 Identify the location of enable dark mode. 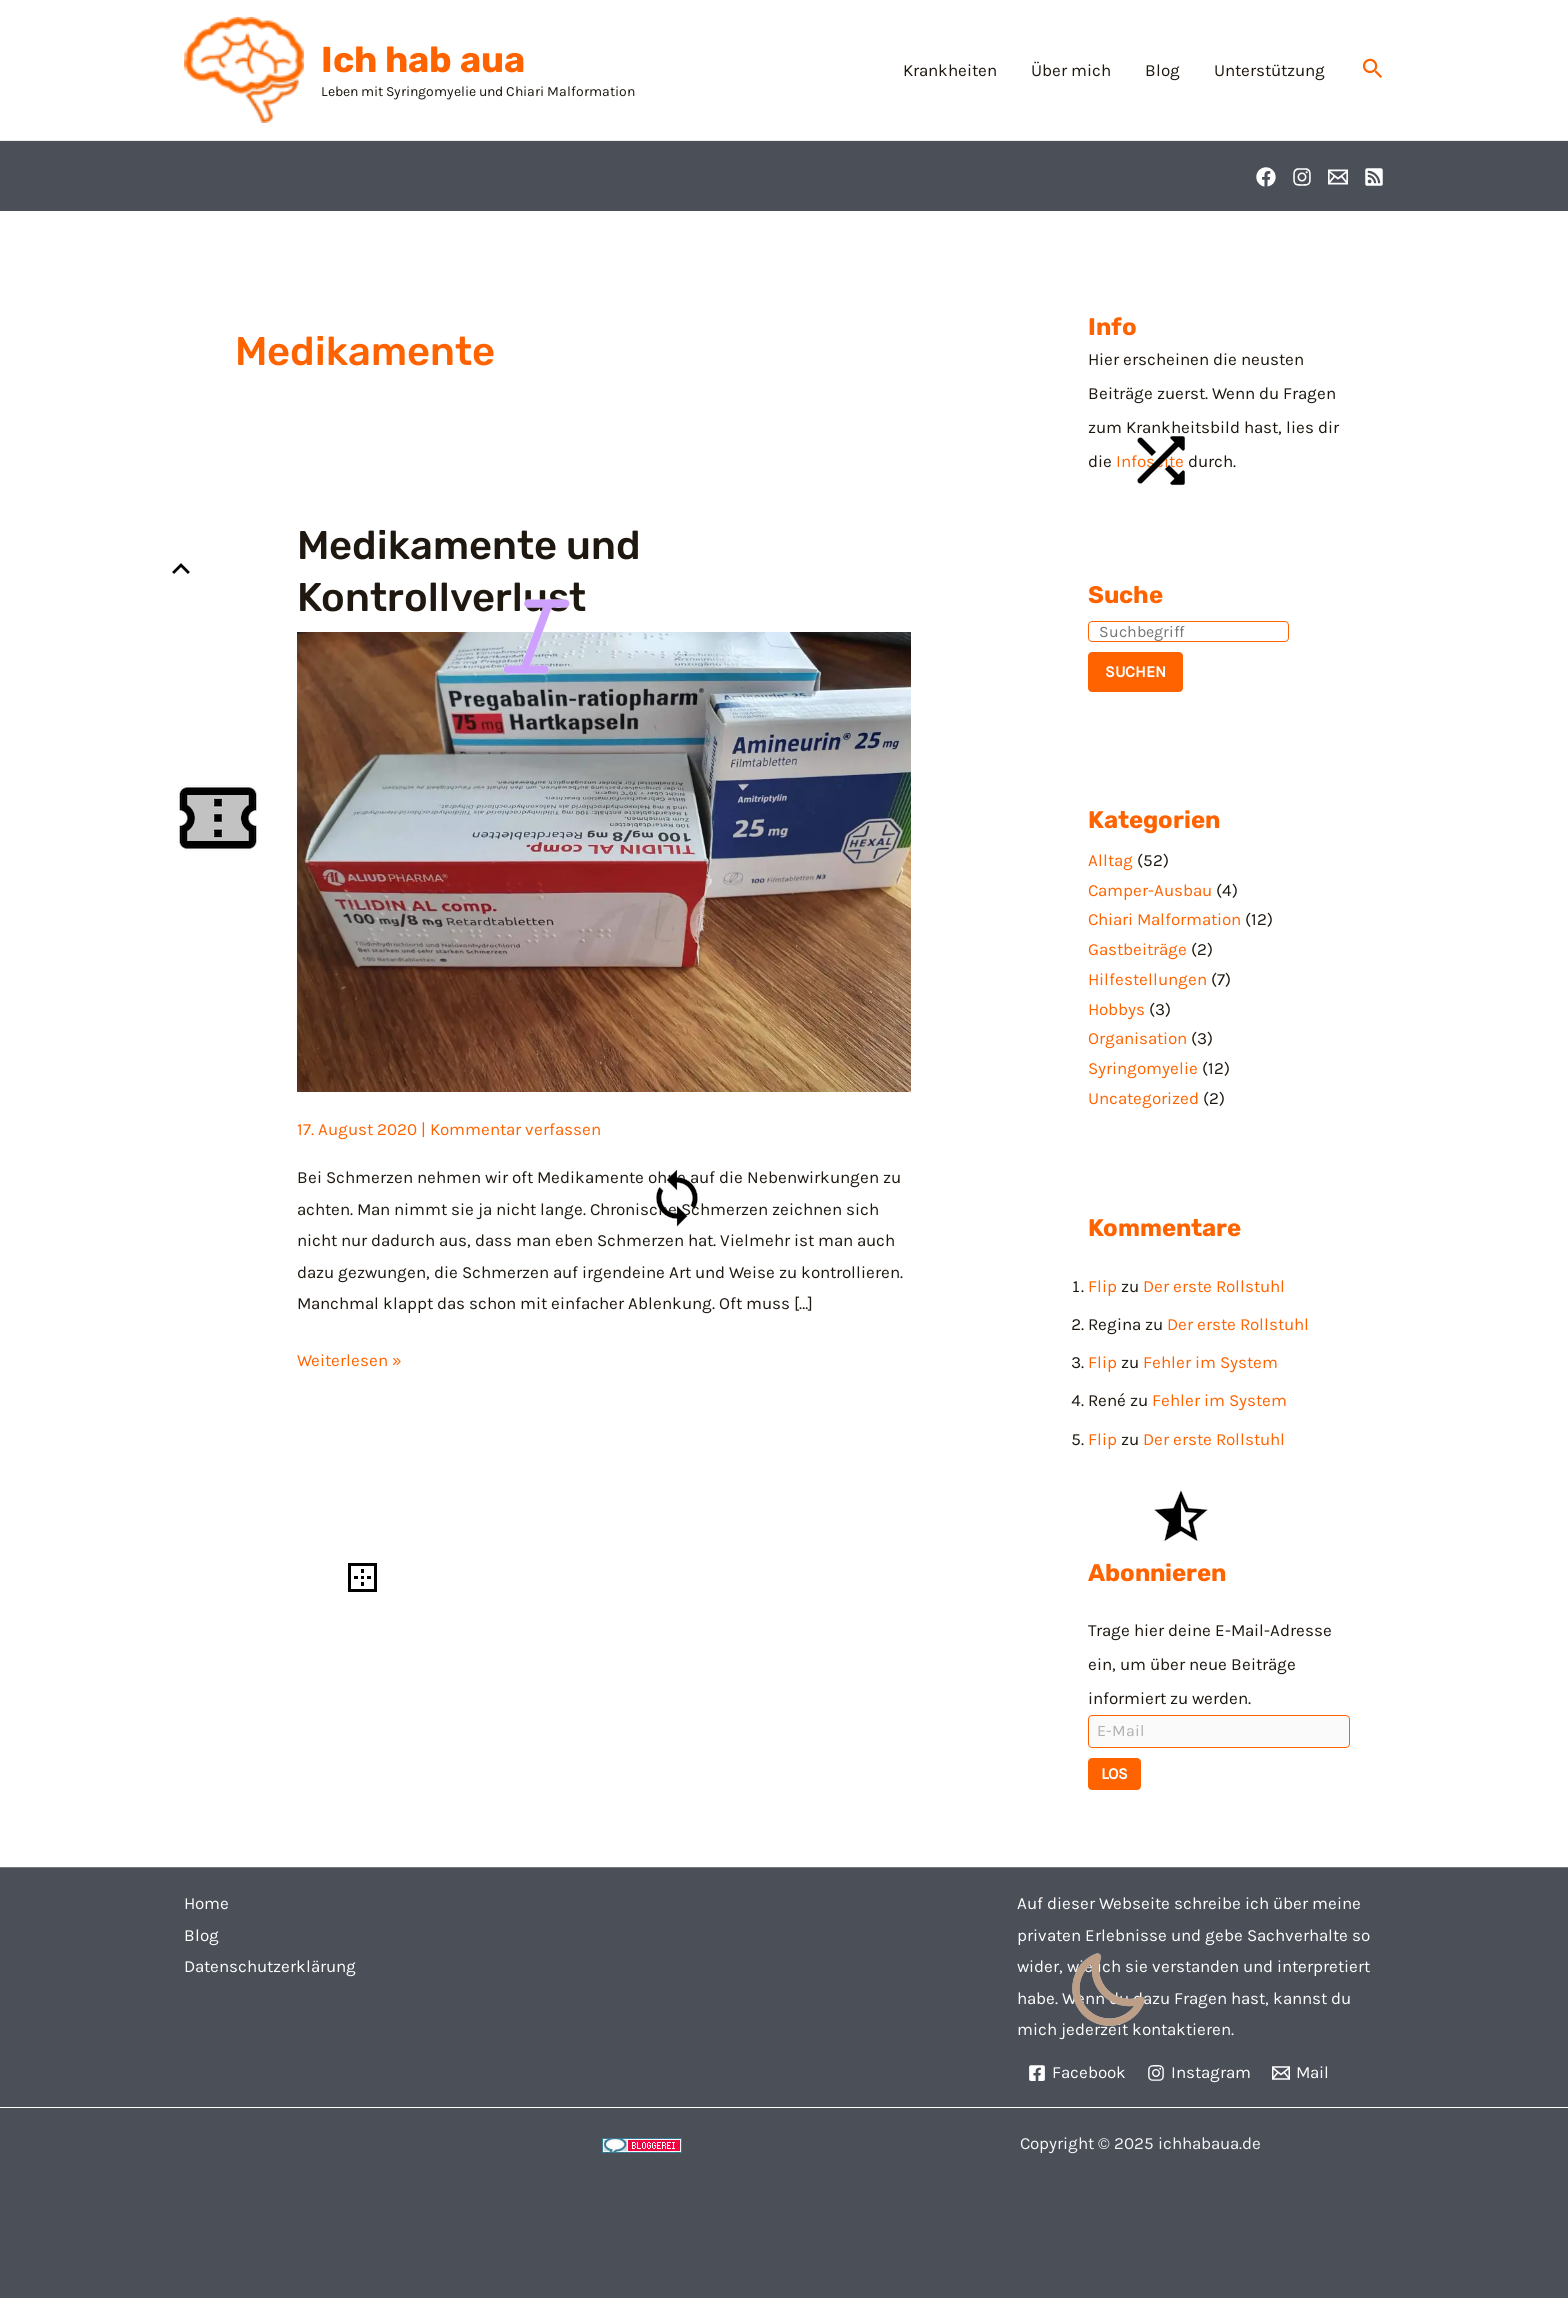
(1108, 1989).